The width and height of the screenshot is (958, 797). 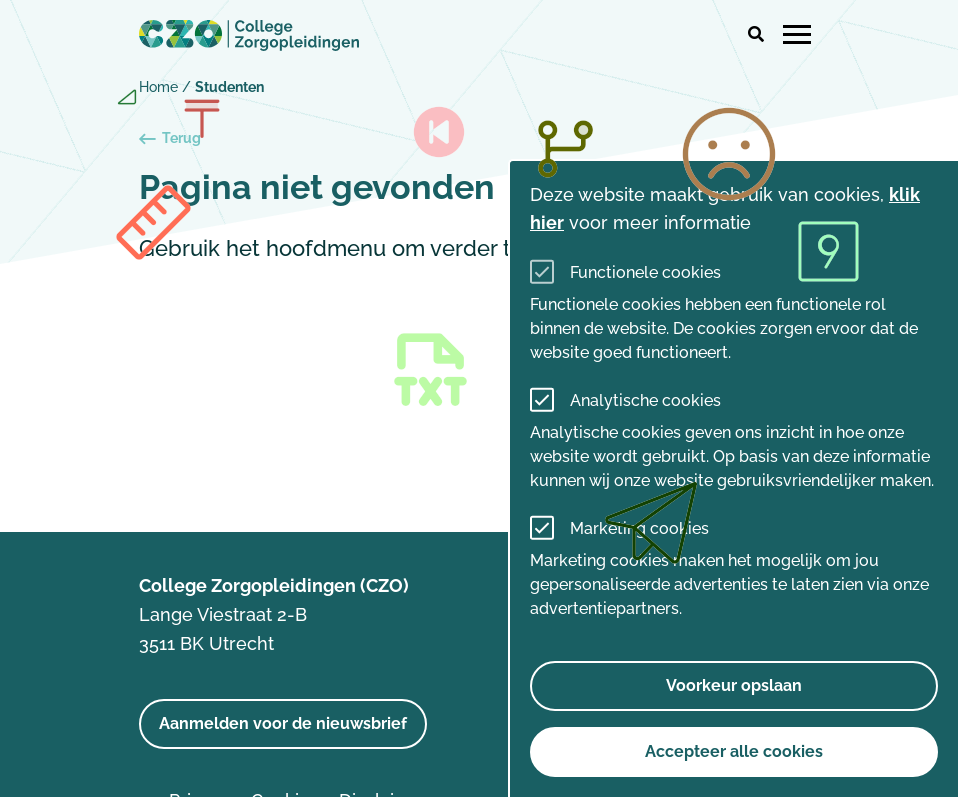 I want to click on play media or start playback, so click(x=127, y=97).